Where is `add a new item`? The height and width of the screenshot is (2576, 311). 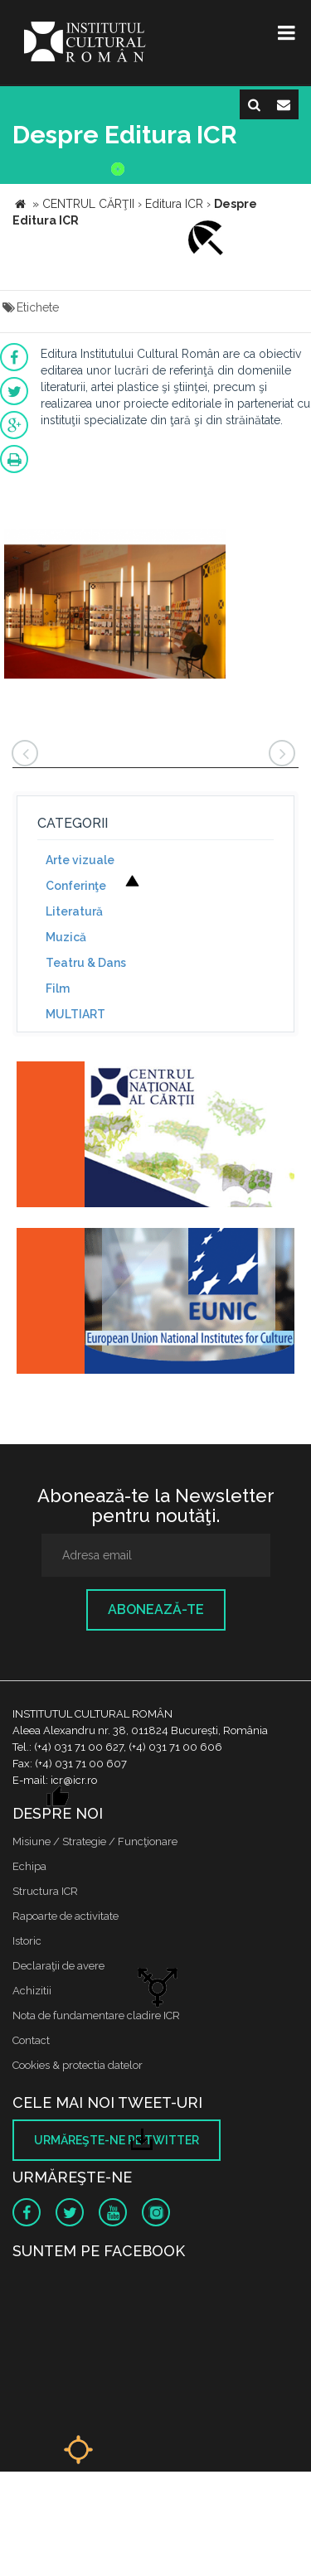 add a new item is located at coordinates (118, 169).